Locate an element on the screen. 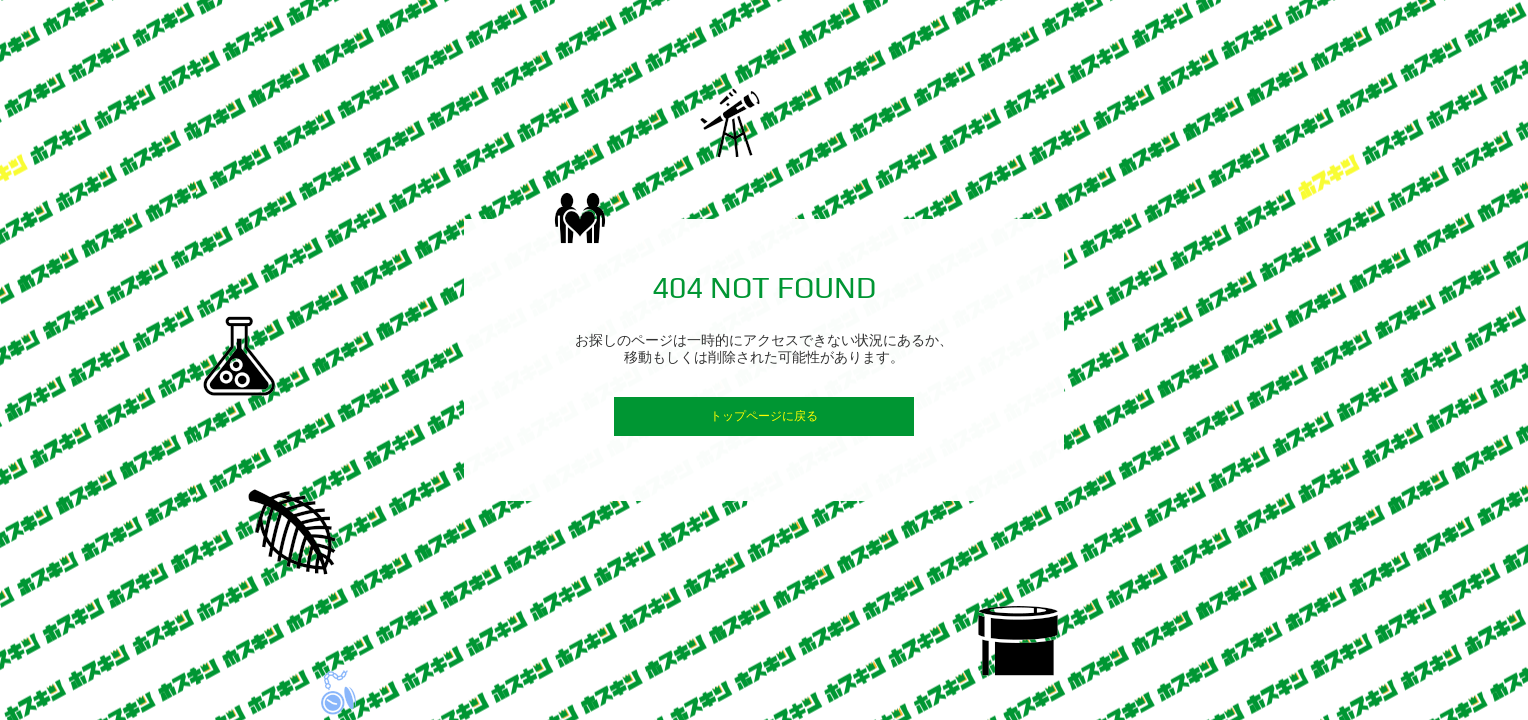  access the chemistry or science section is located at coordinates (239, 355).